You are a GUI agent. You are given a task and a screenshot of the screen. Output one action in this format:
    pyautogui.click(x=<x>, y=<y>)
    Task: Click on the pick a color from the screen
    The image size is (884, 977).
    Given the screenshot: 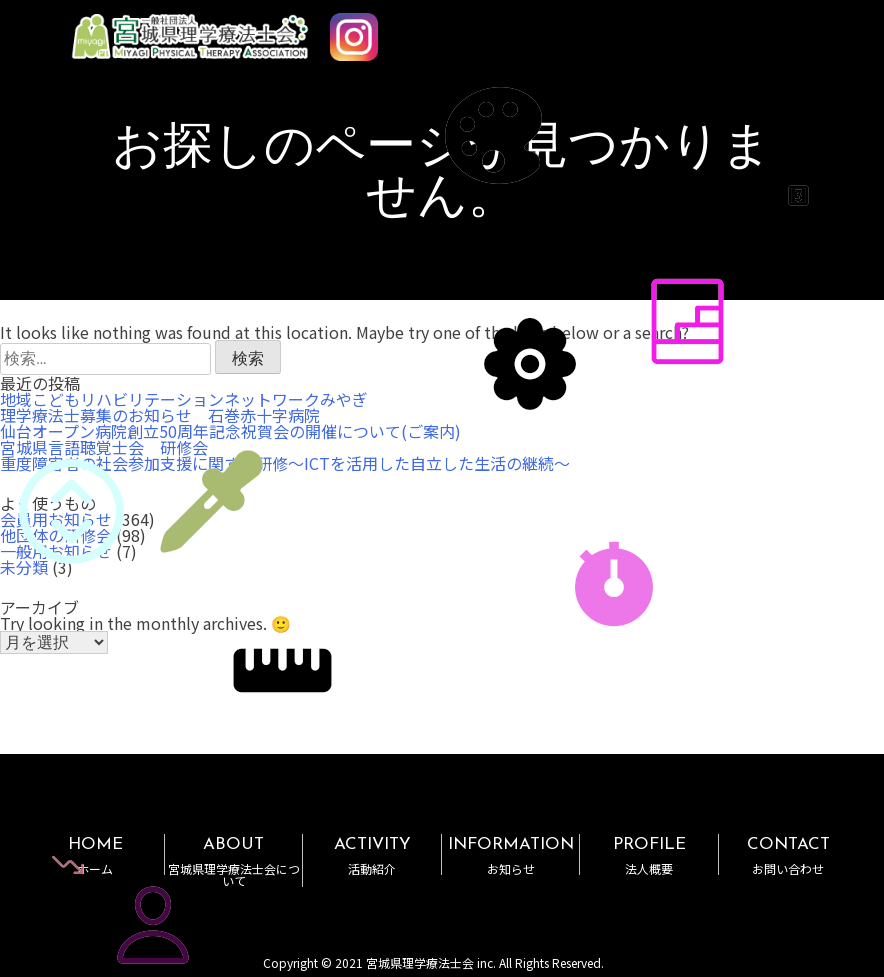 What is the action you would take?
    pyautogui.click(x=211, y=501)
    